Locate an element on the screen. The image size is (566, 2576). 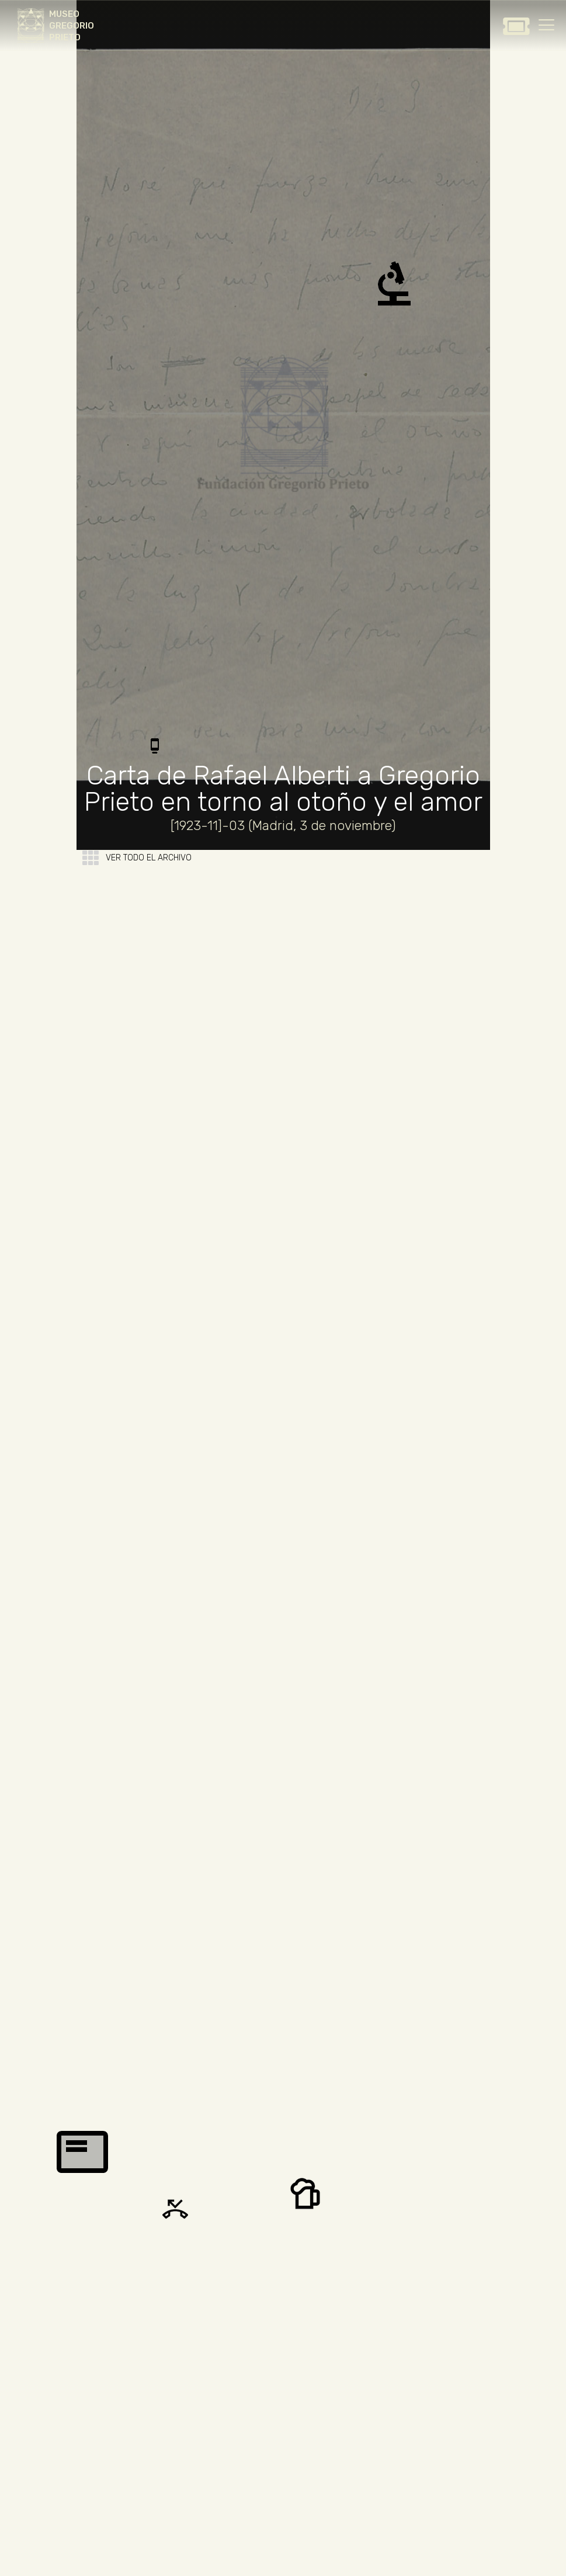
indicates a missed phone call is located at coordinates (175, 2209).